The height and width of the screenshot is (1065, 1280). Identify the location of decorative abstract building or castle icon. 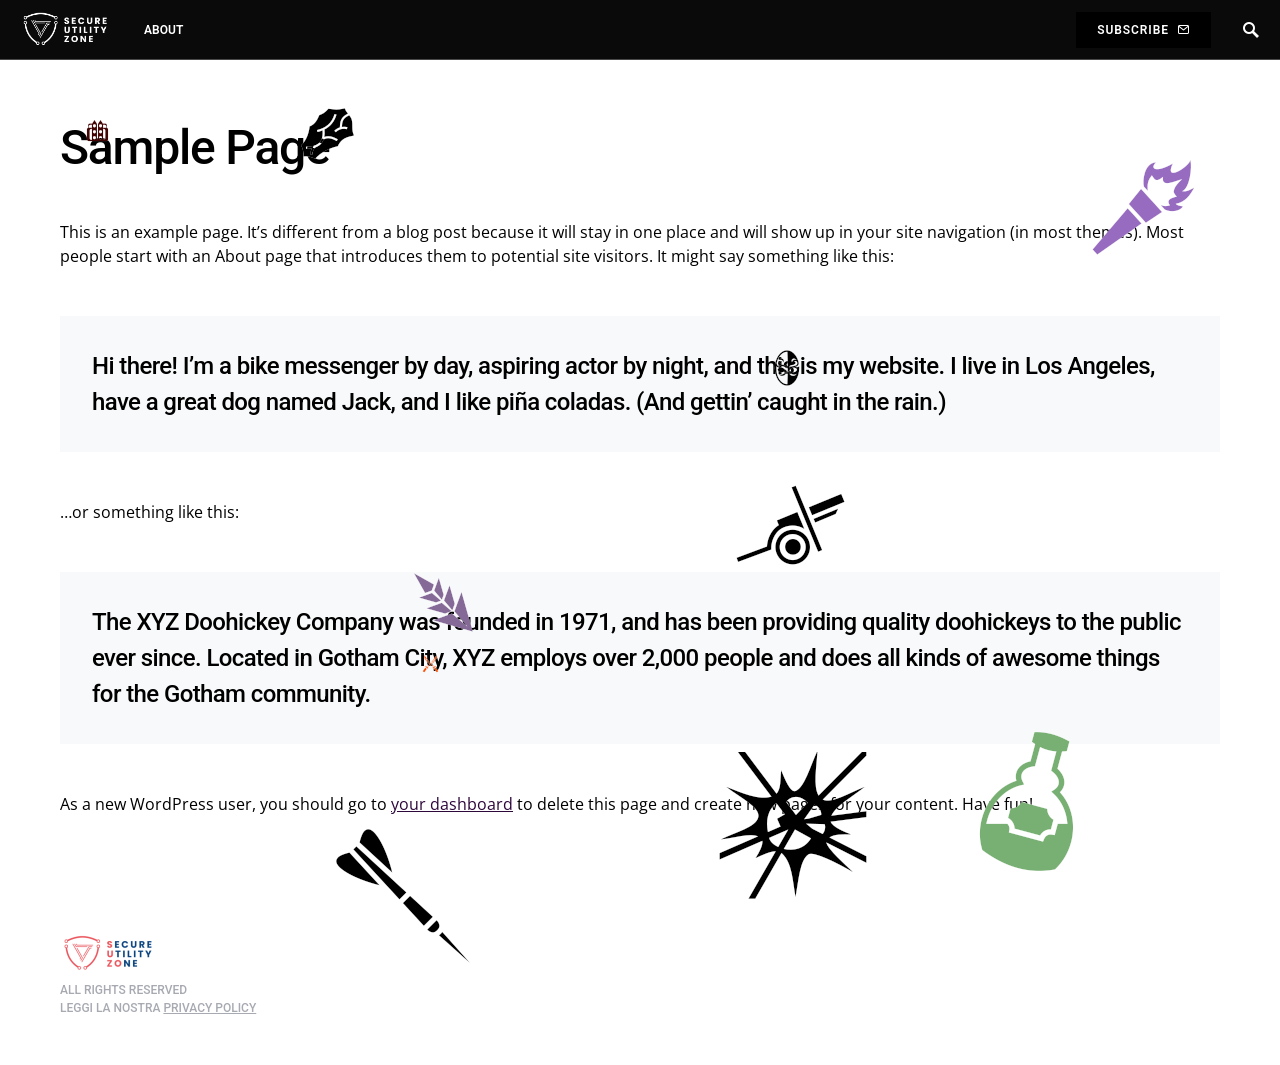
(97, 130).